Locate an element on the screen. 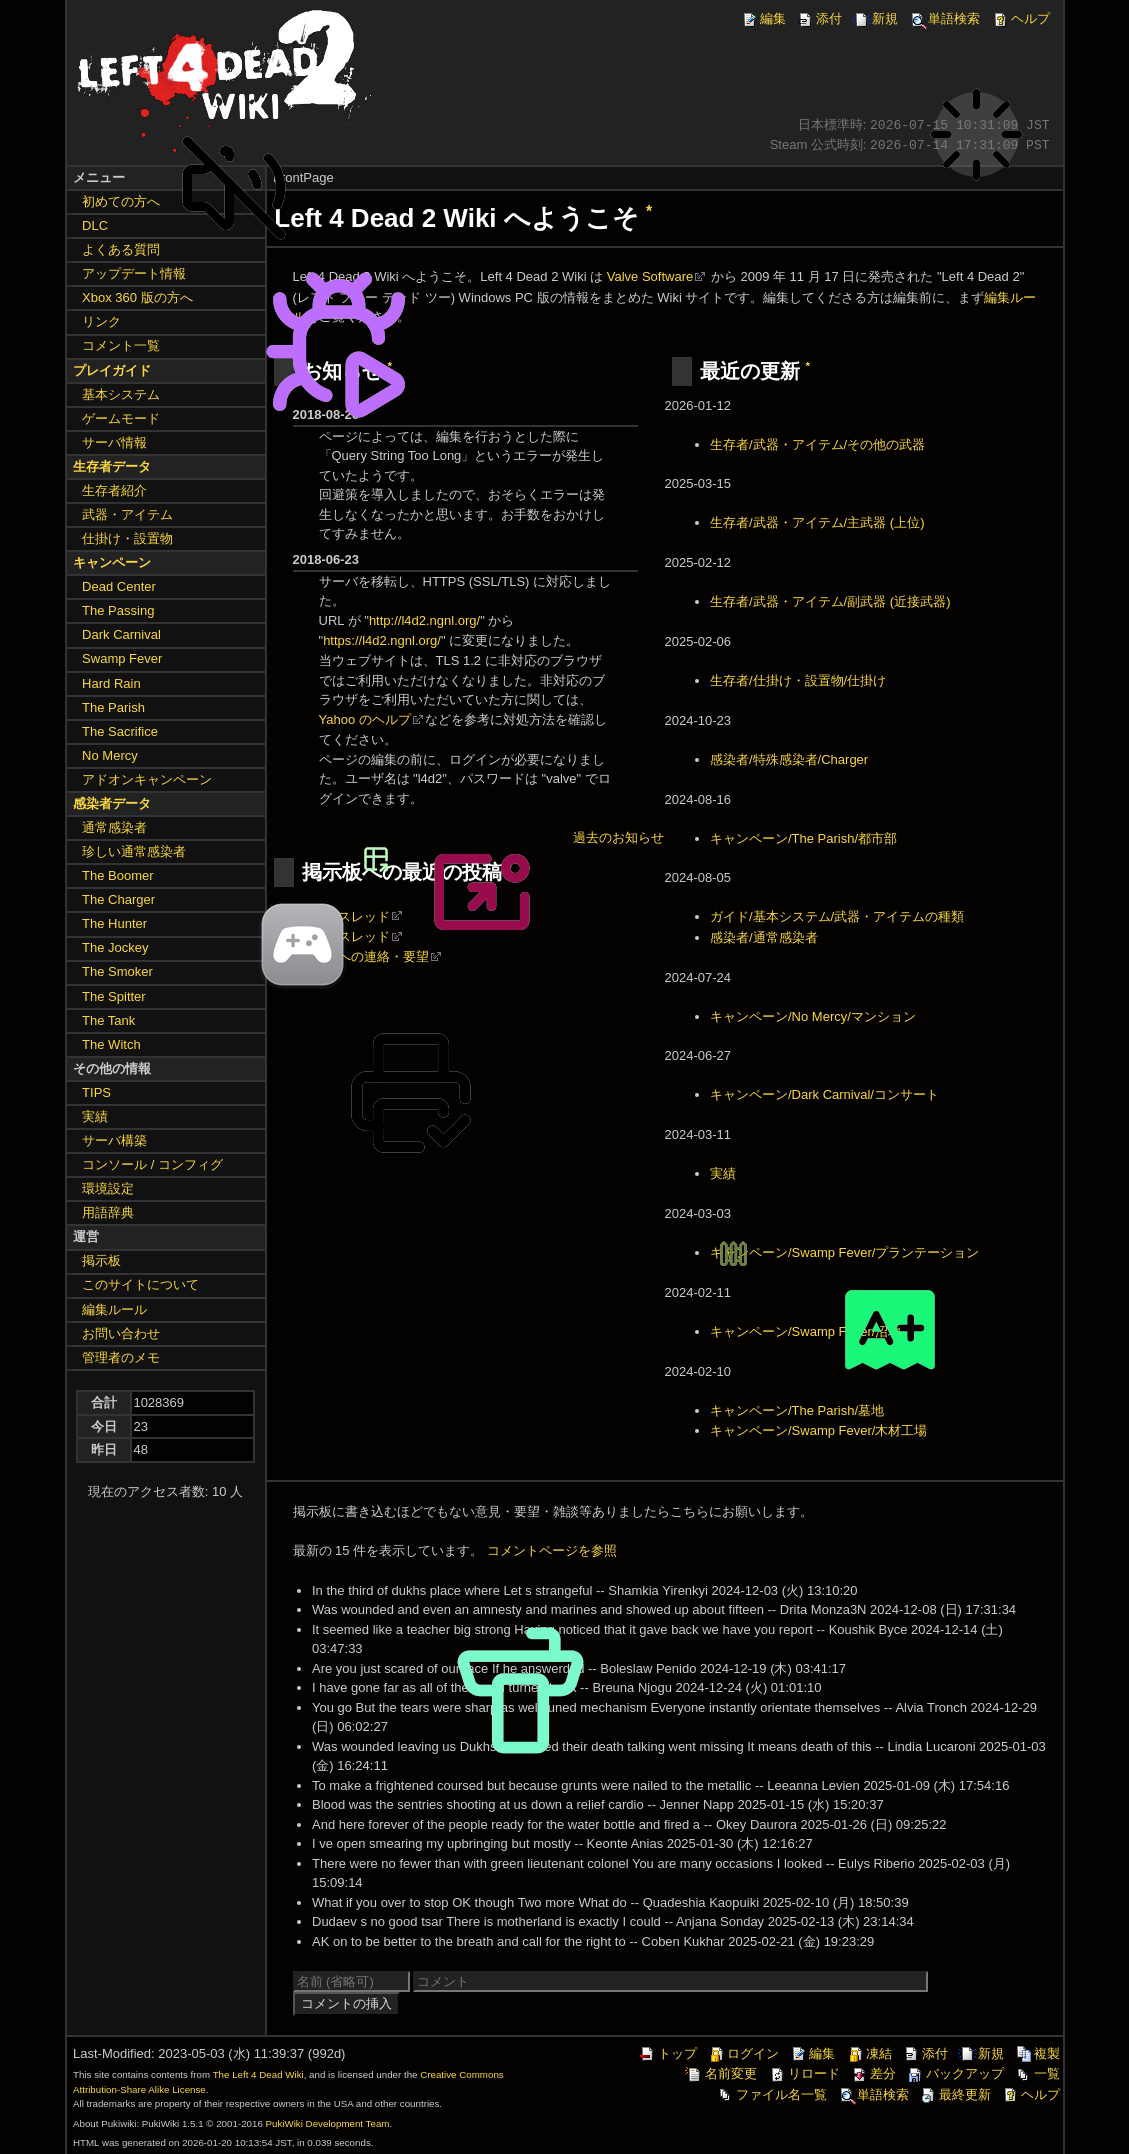 This screenshot has height=2154, width=1129. open games folder or category is located at coordinates (302, 944).